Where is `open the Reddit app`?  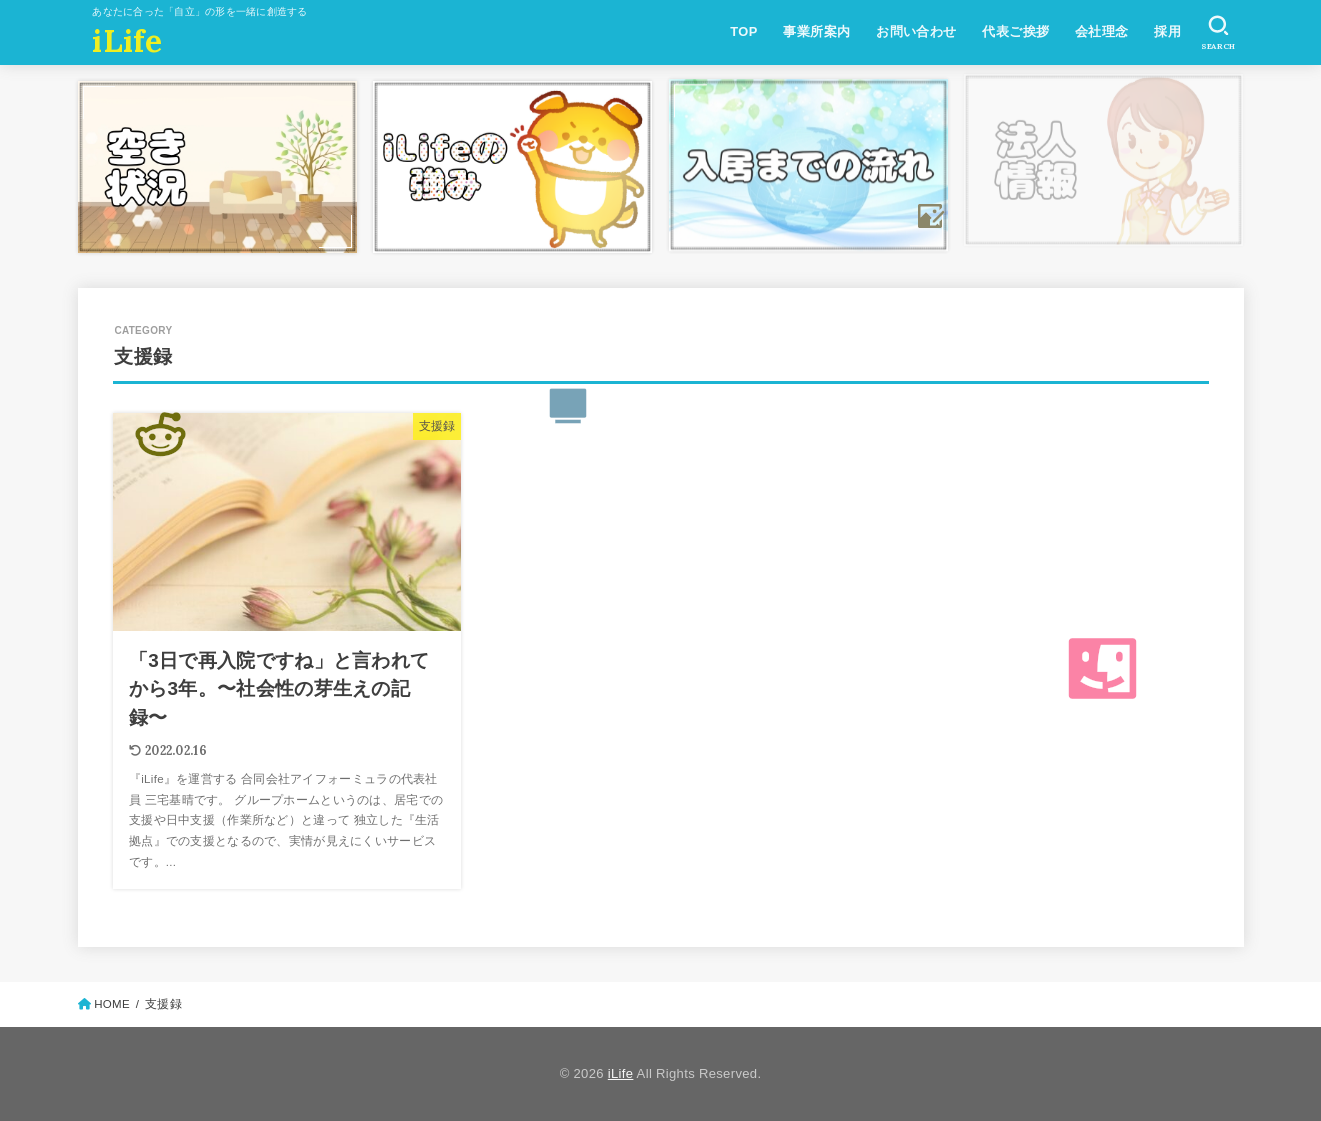 open the Reddit app is located at coordinates (160, 433).